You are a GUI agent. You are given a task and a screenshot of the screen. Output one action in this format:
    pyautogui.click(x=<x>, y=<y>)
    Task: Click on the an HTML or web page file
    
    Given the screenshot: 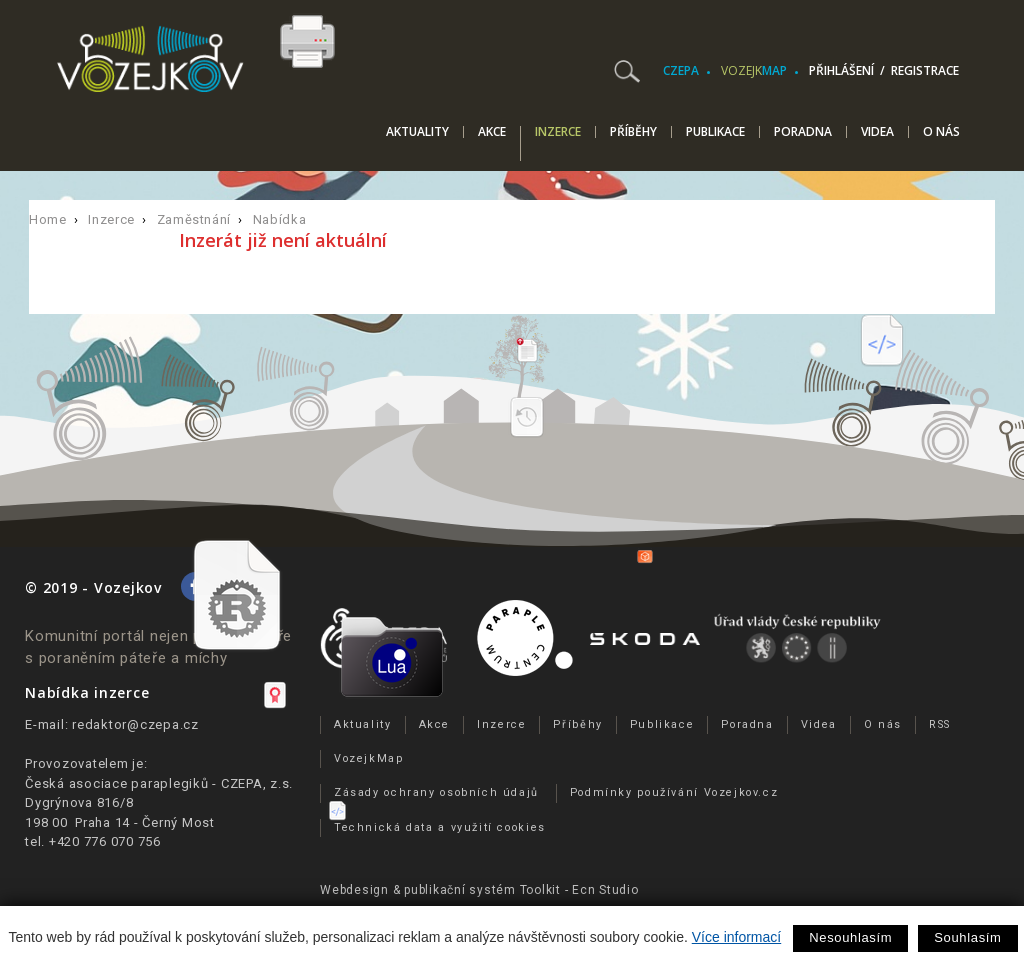 What is the action you would take?
    pyautogui.click(x=882, y=340)
    